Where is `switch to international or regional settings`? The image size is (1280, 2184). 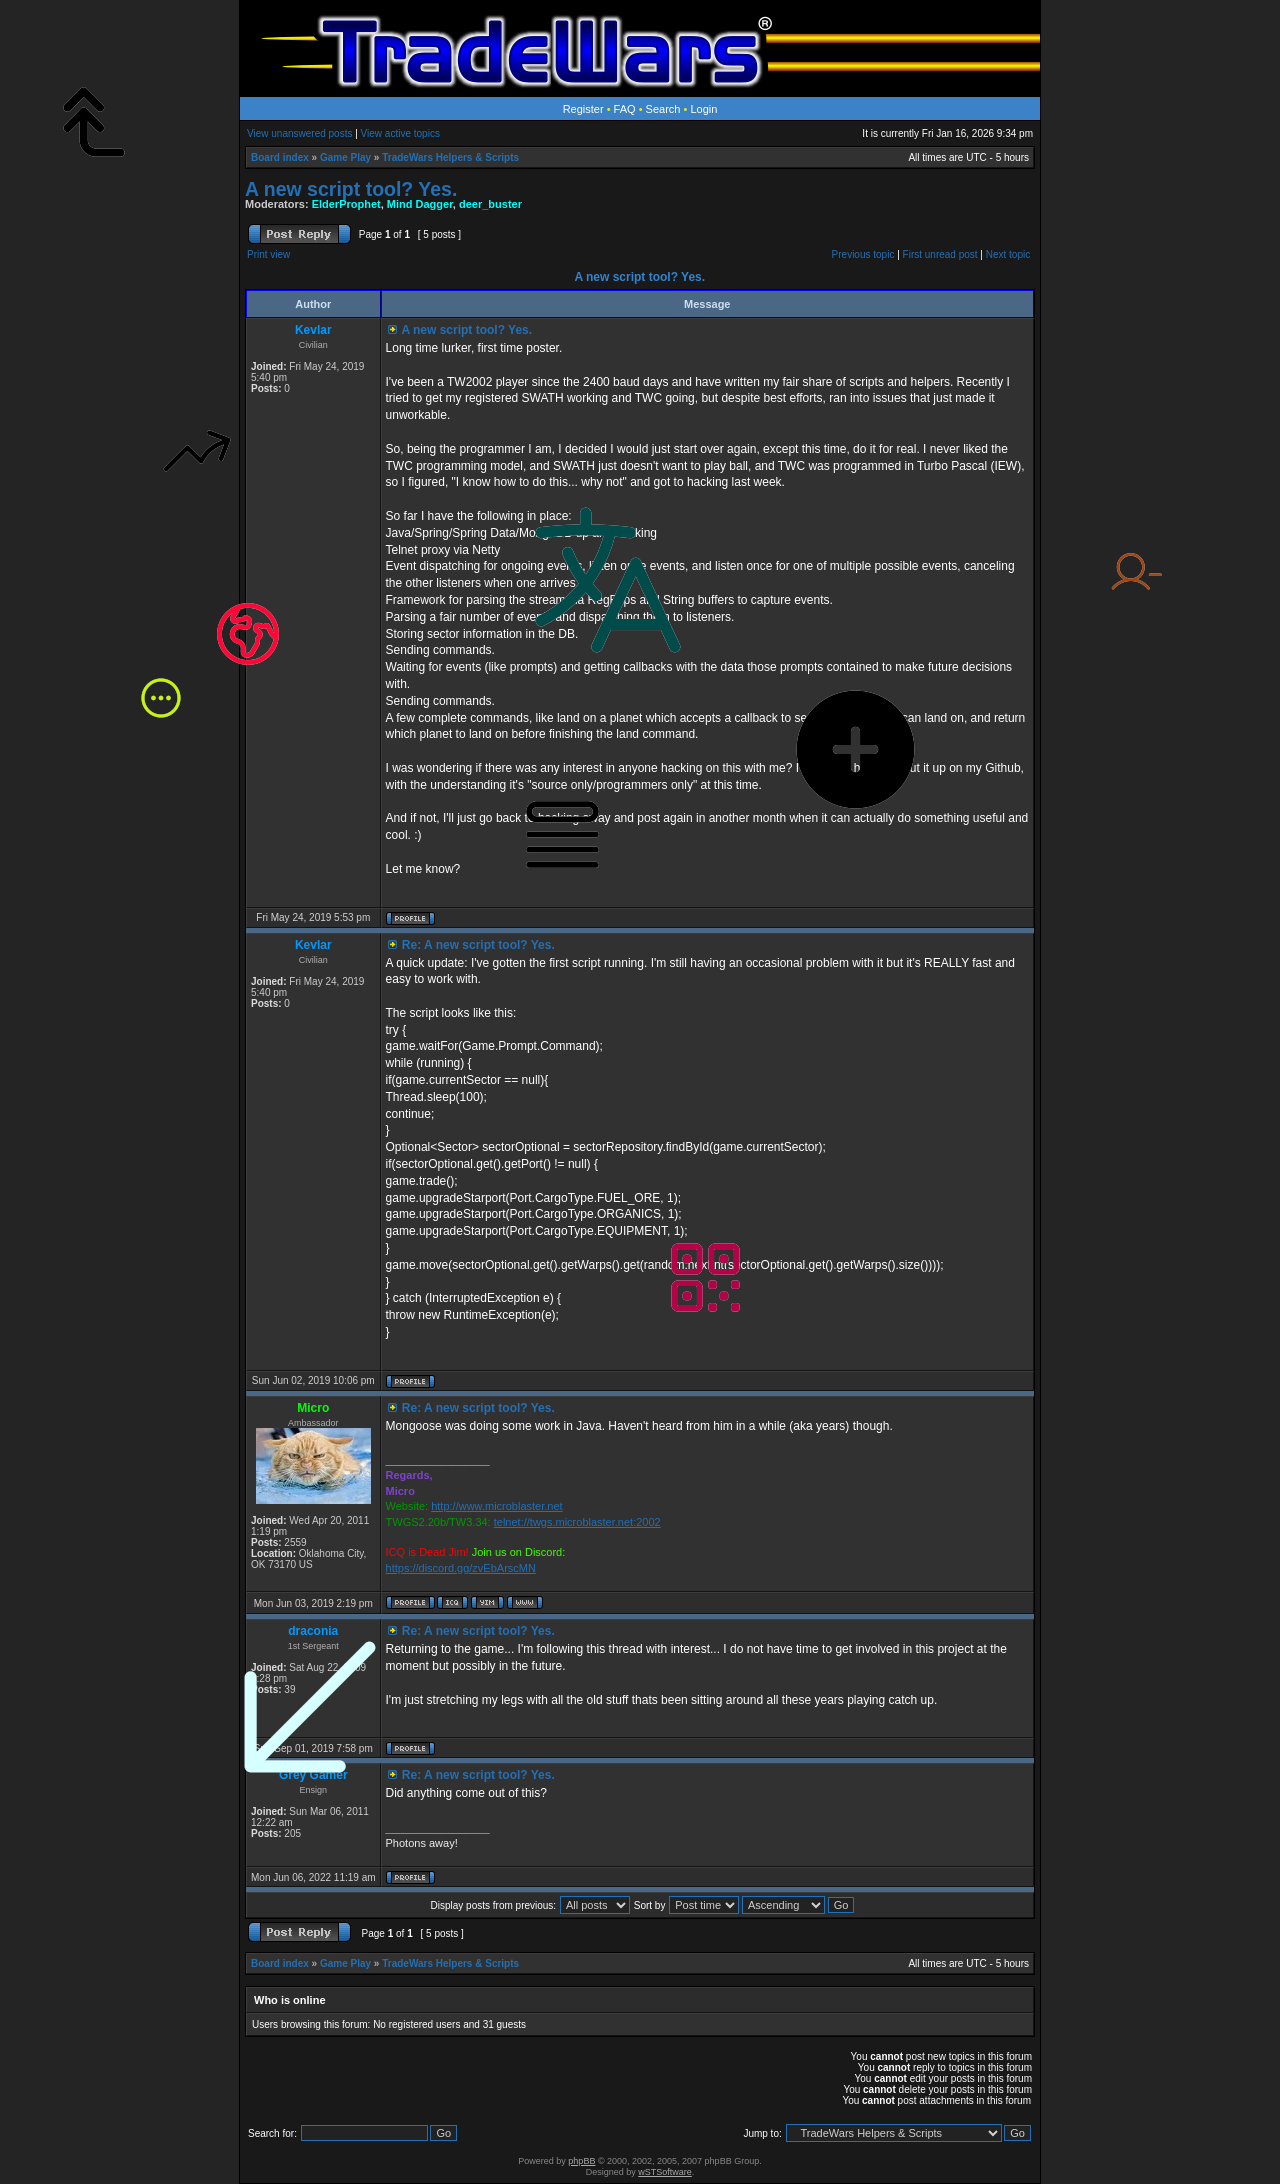
switch to international or regional settings is located at coordinates (248, 634).